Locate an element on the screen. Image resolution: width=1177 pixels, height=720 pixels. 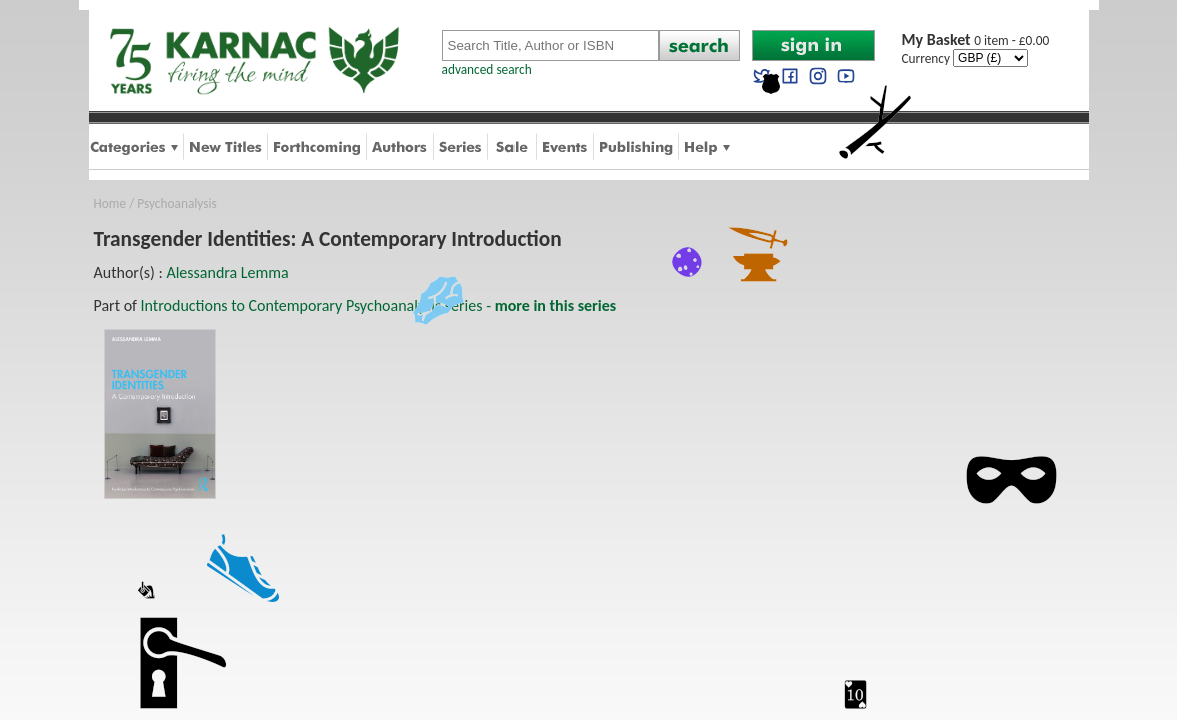
access security or lock settings is located at coordinates (179, 663).